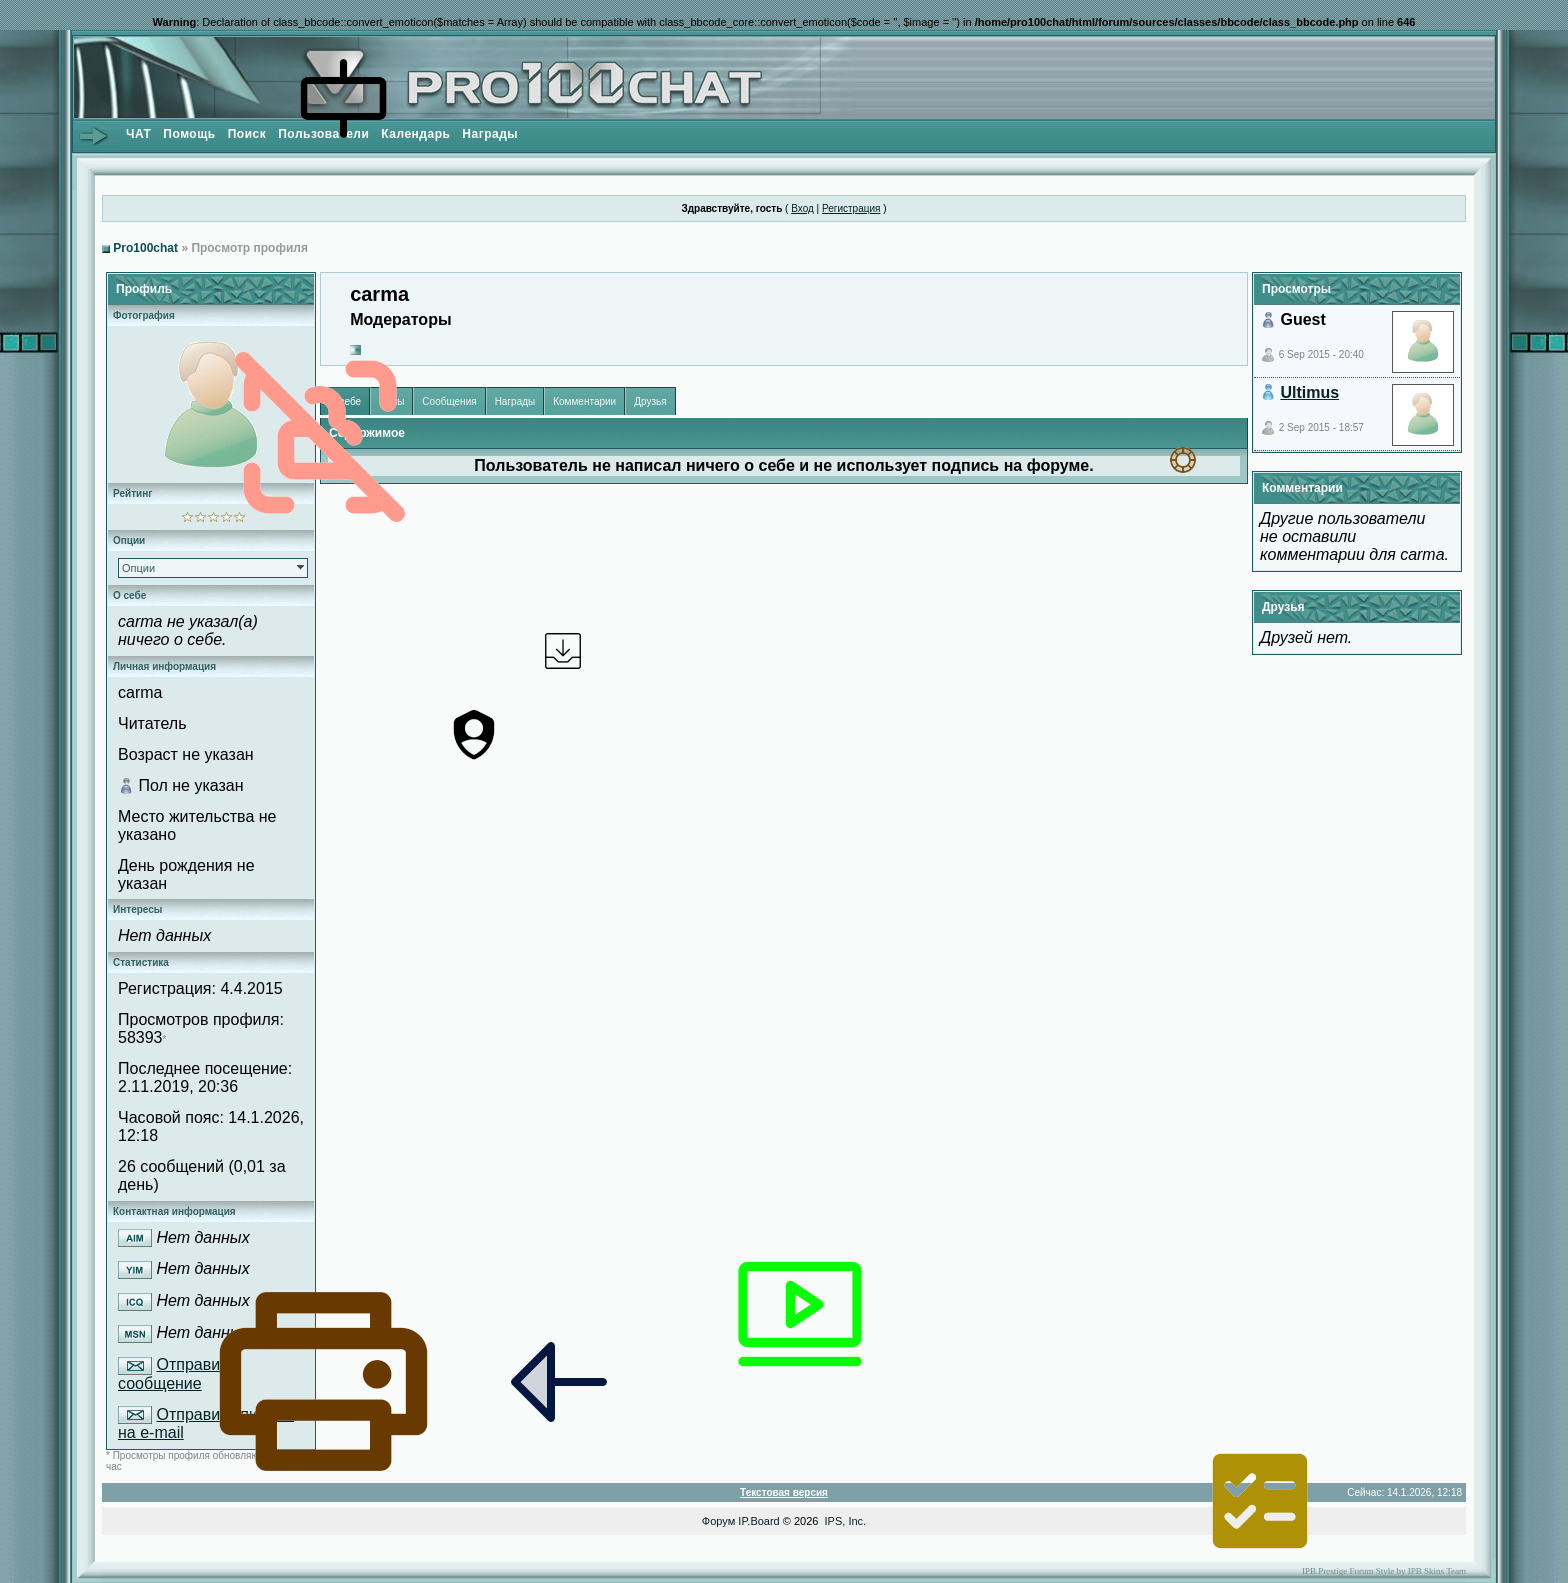 The width and height of the screenshot is (1568, 1583). What do you see at coordinates (320, 437) in the screenshot?
I see `access control disabled` at bounding box center [320, 437].